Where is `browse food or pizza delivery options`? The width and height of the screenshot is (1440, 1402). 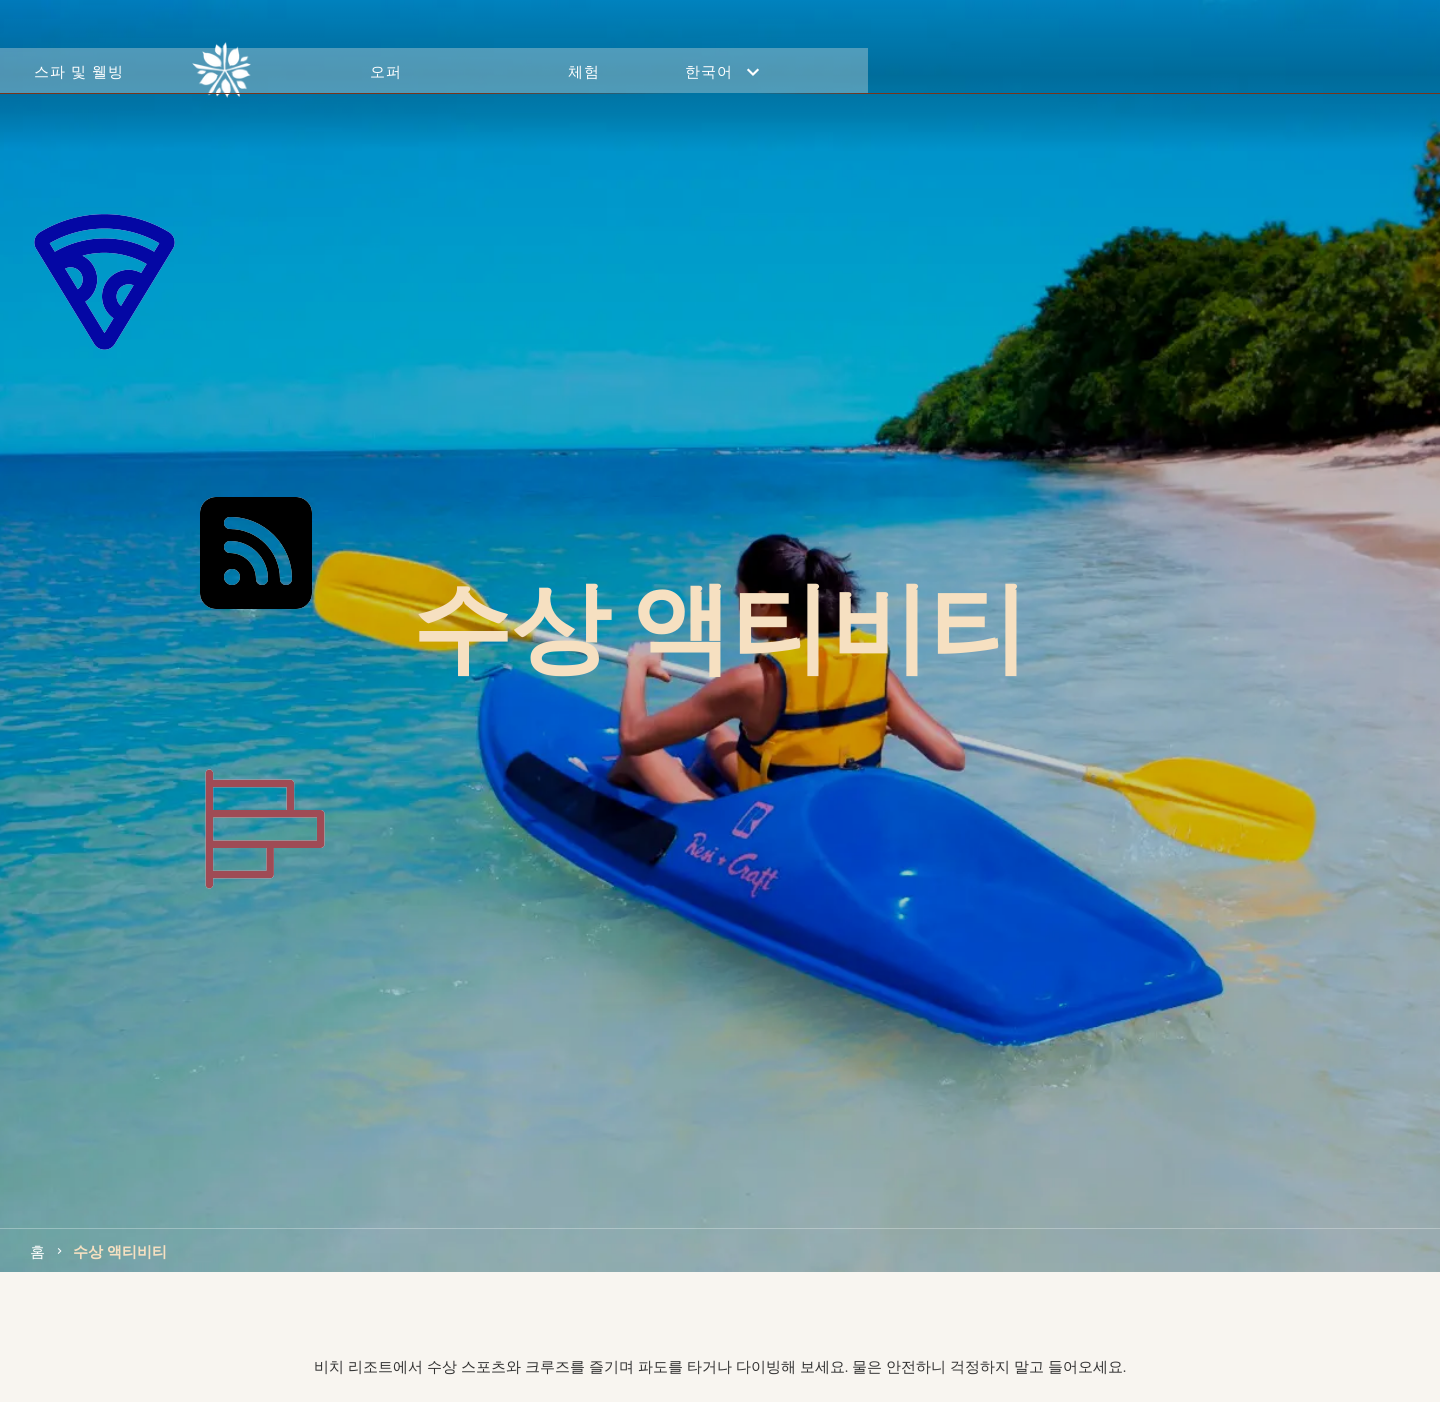
browse food or pizza delivery options is located at coordinates (104, 279).